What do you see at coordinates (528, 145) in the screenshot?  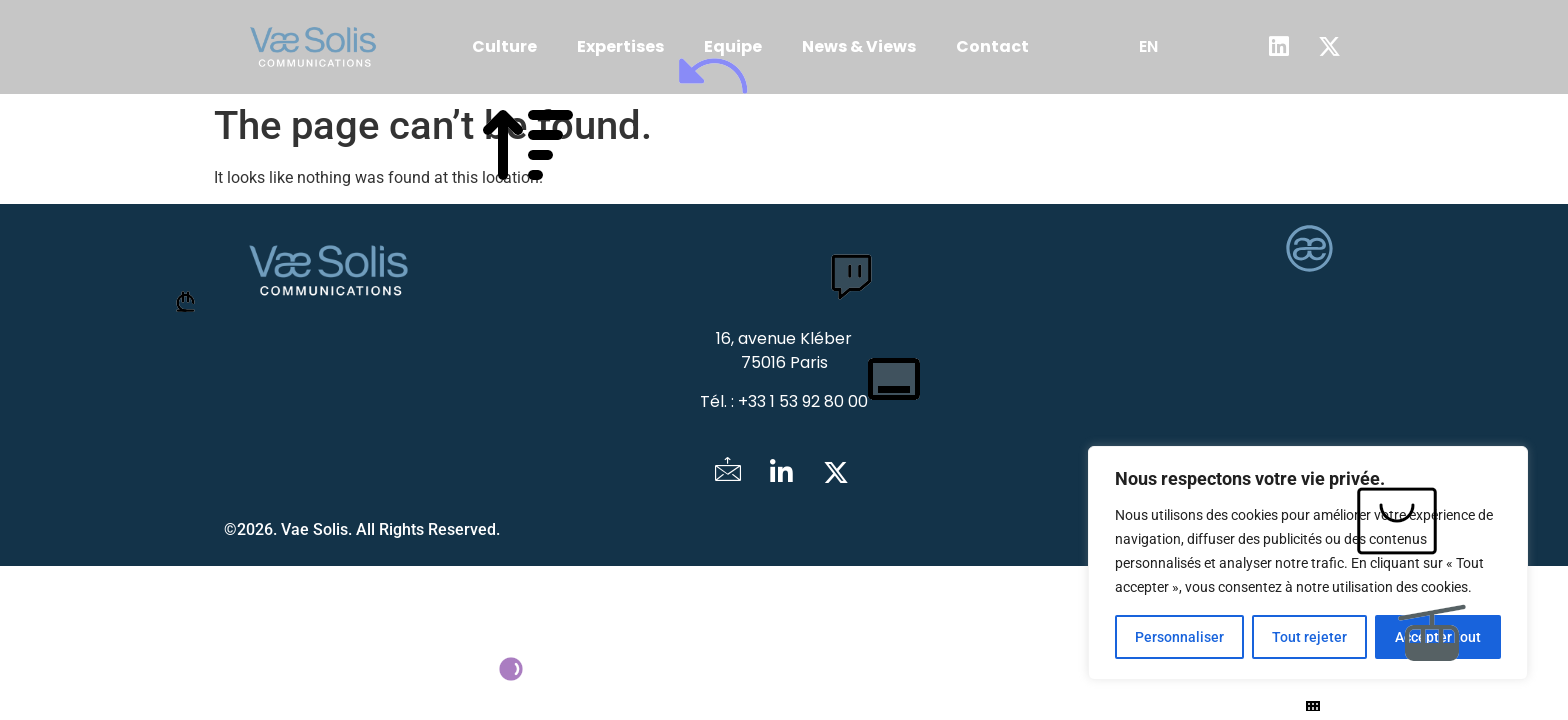 I see `sort items in ascending order` at bounding box center [528, 145].